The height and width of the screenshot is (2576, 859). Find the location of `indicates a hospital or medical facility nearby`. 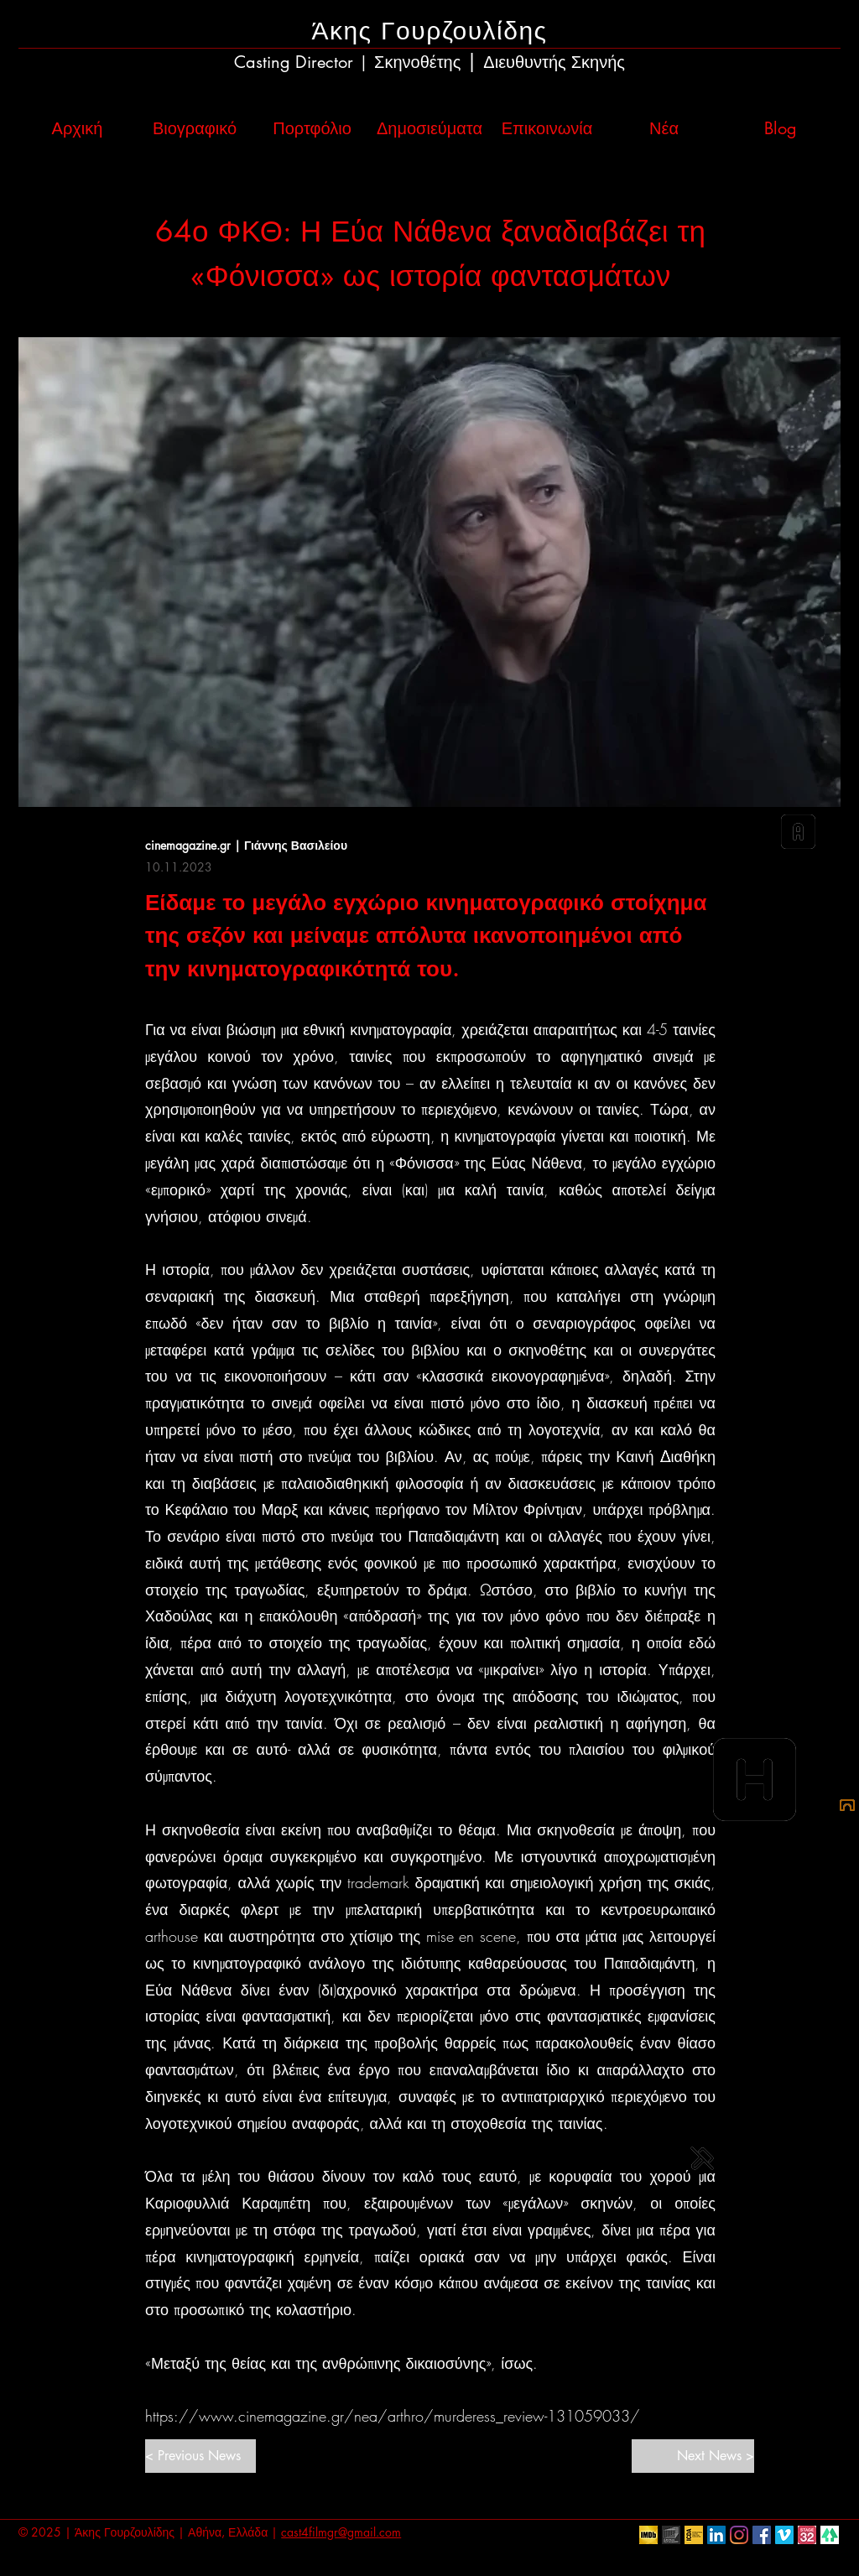

indicates a hospital or medical facility nearby is located at coordinates (754, 1779).